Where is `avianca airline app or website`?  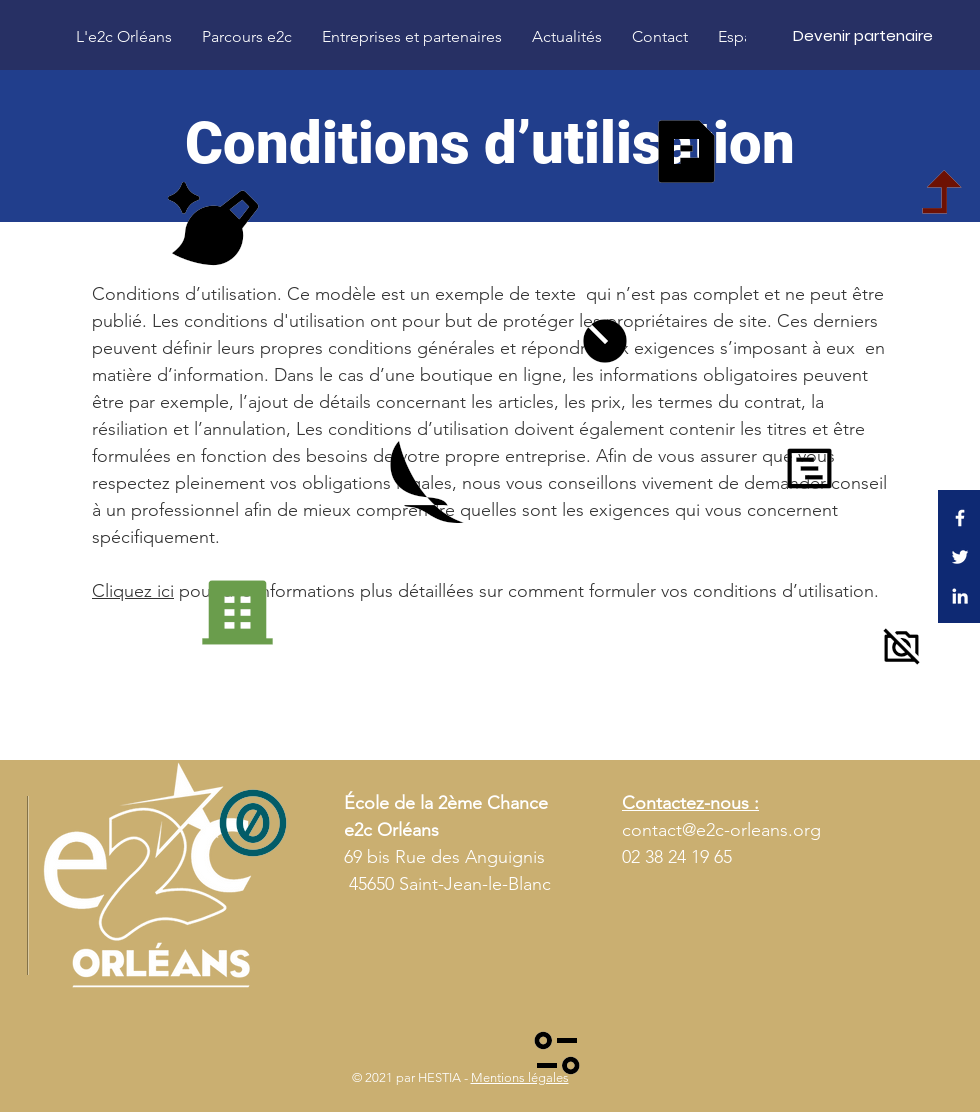 avianca airline app or website is located at coordinates (427, 482).